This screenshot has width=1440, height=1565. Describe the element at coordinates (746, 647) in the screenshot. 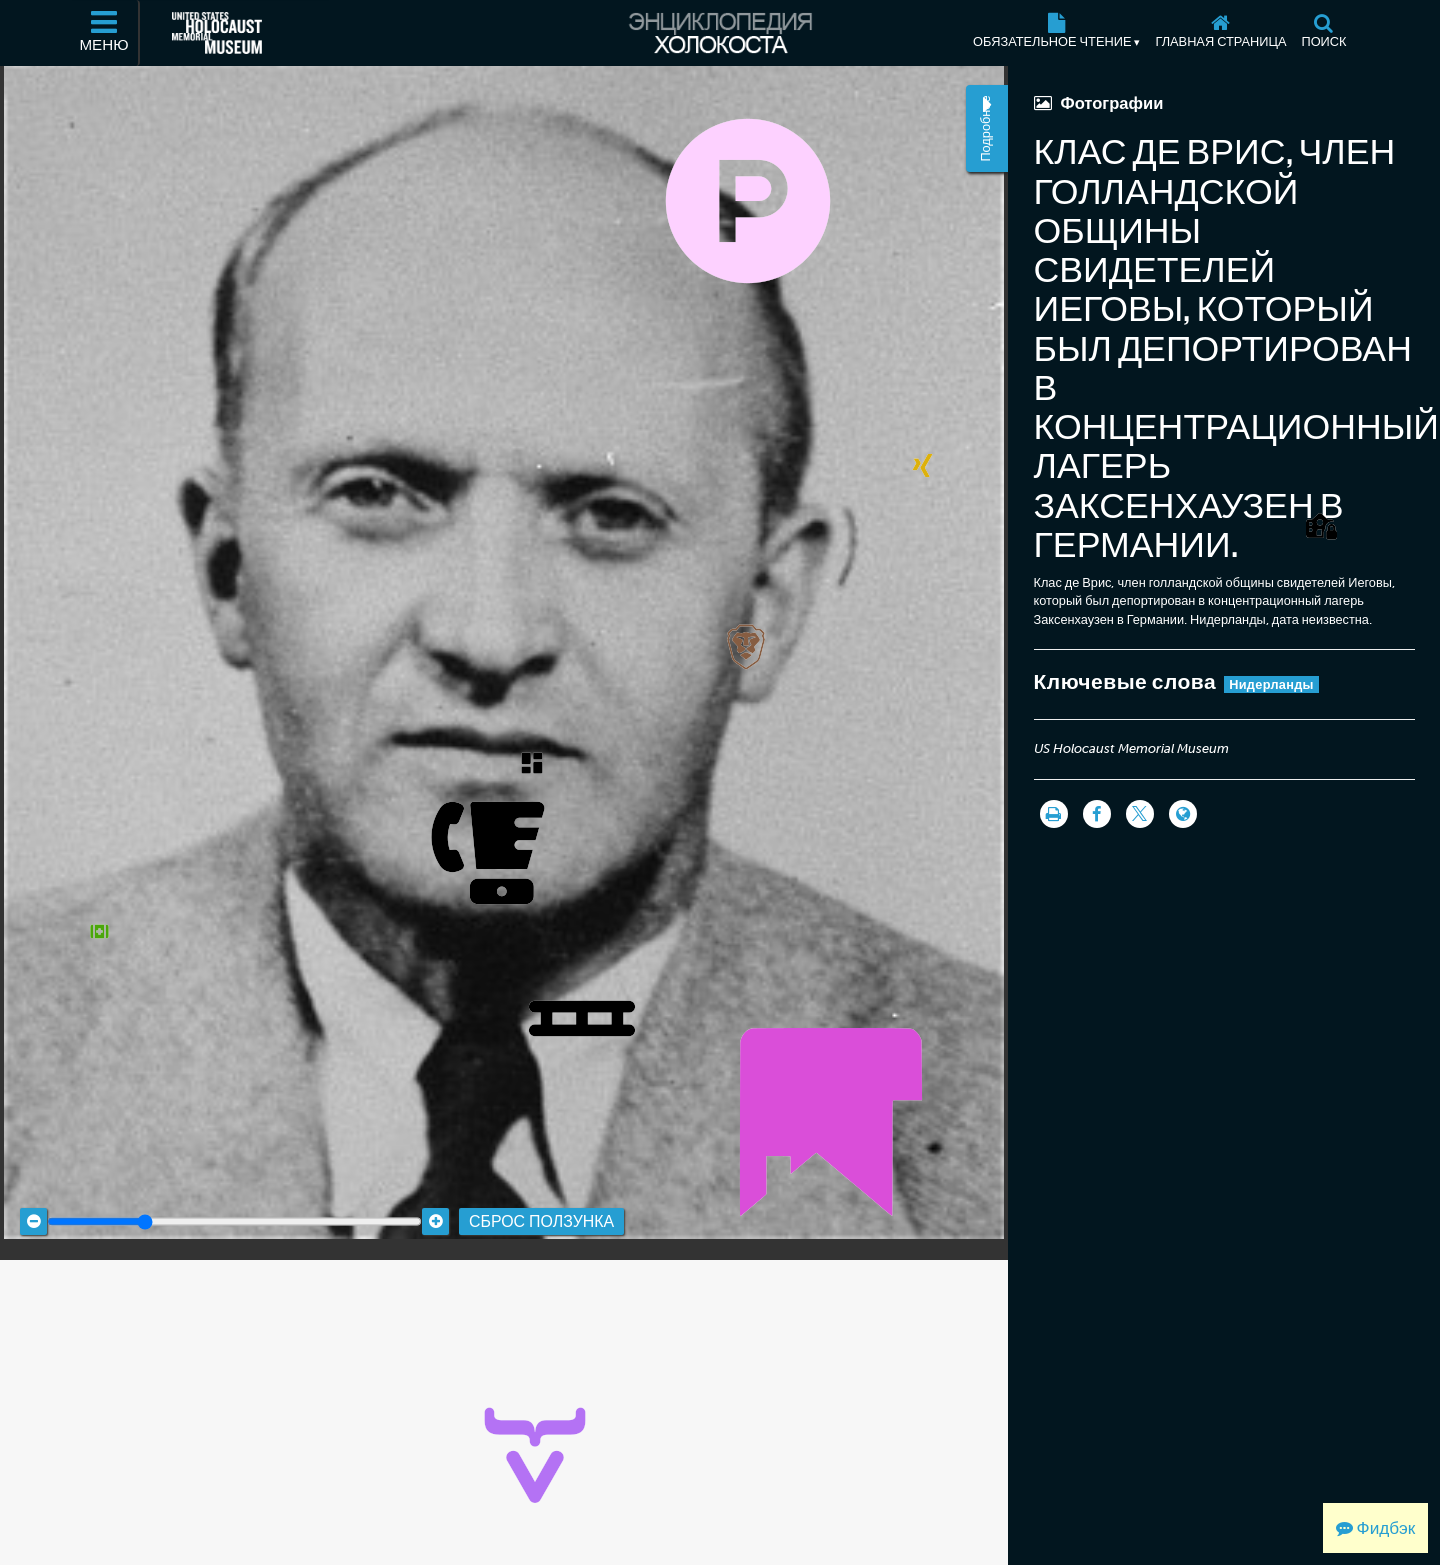

I see `open the Brave browser` at that location.